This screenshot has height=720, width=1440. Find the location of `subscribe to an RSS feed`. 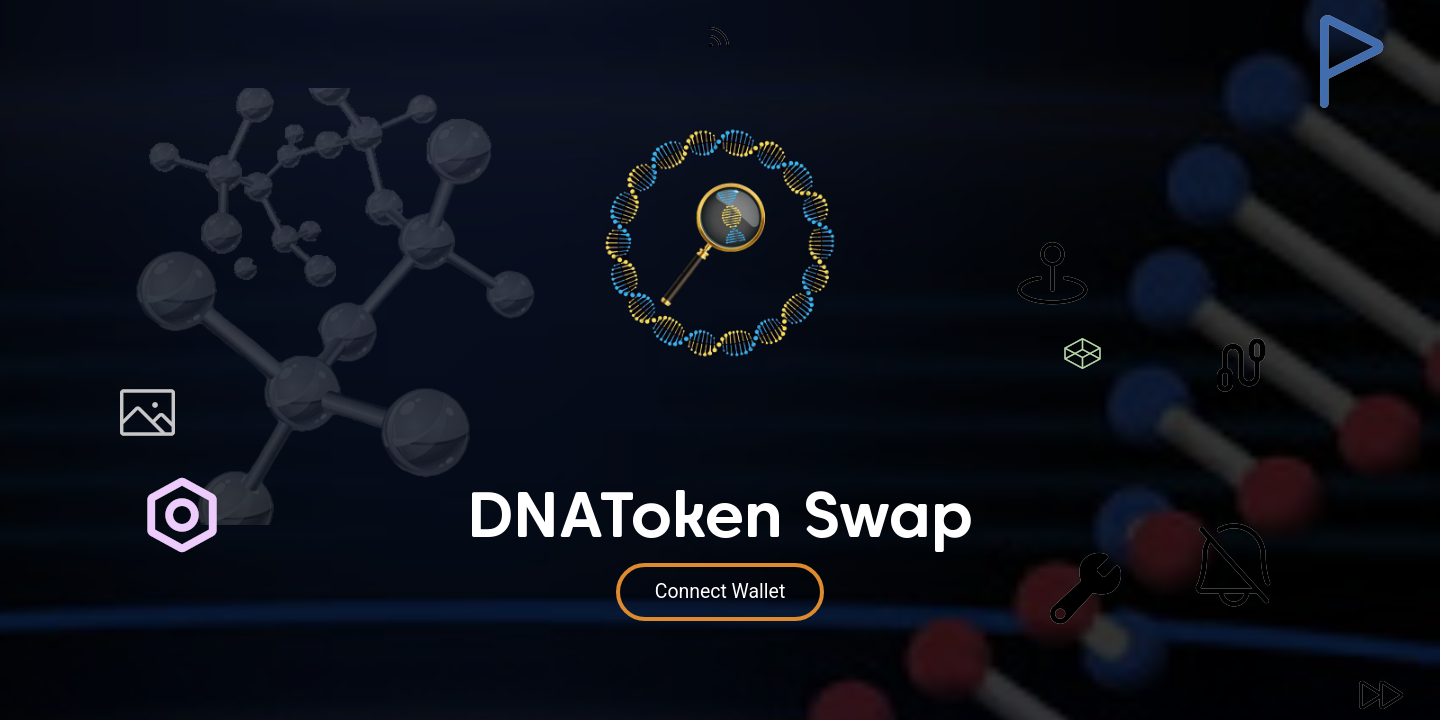

subscribe to an RSS feed is located at coordinates (719, 37).